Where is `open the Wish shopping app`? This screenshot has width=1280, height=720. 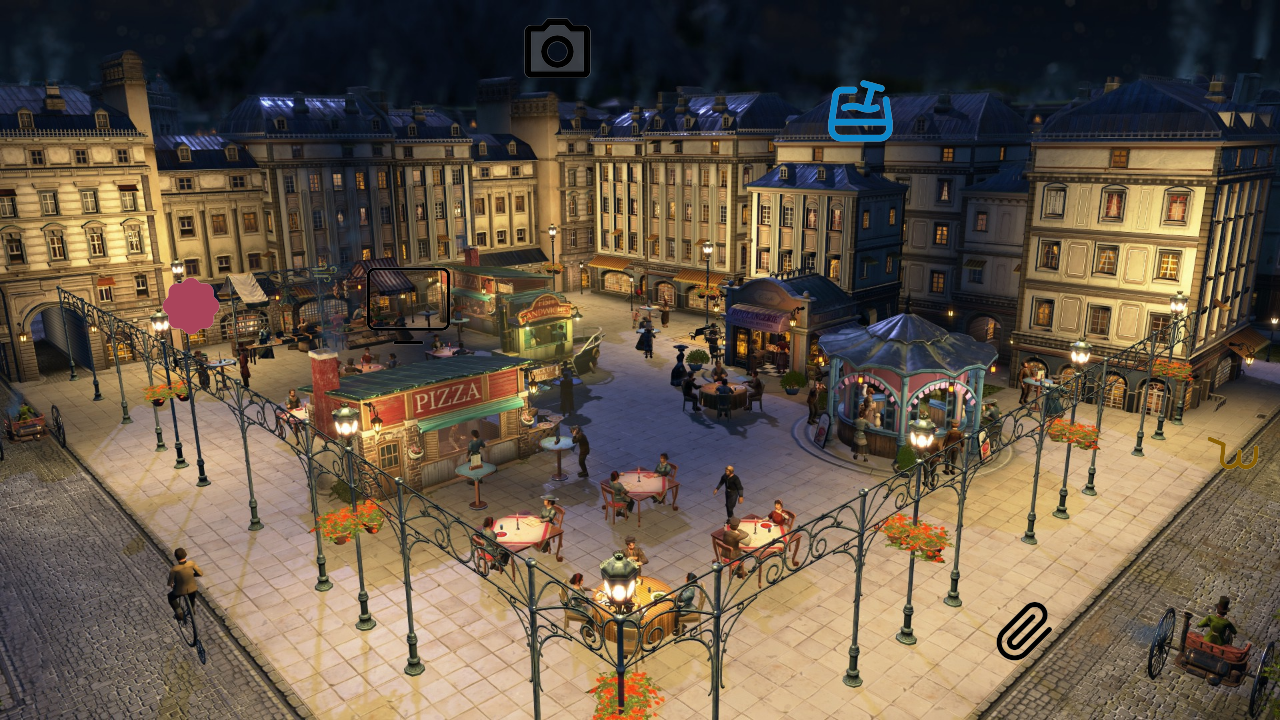
open the Wish shopping app is located at coordinates (1233, 453).